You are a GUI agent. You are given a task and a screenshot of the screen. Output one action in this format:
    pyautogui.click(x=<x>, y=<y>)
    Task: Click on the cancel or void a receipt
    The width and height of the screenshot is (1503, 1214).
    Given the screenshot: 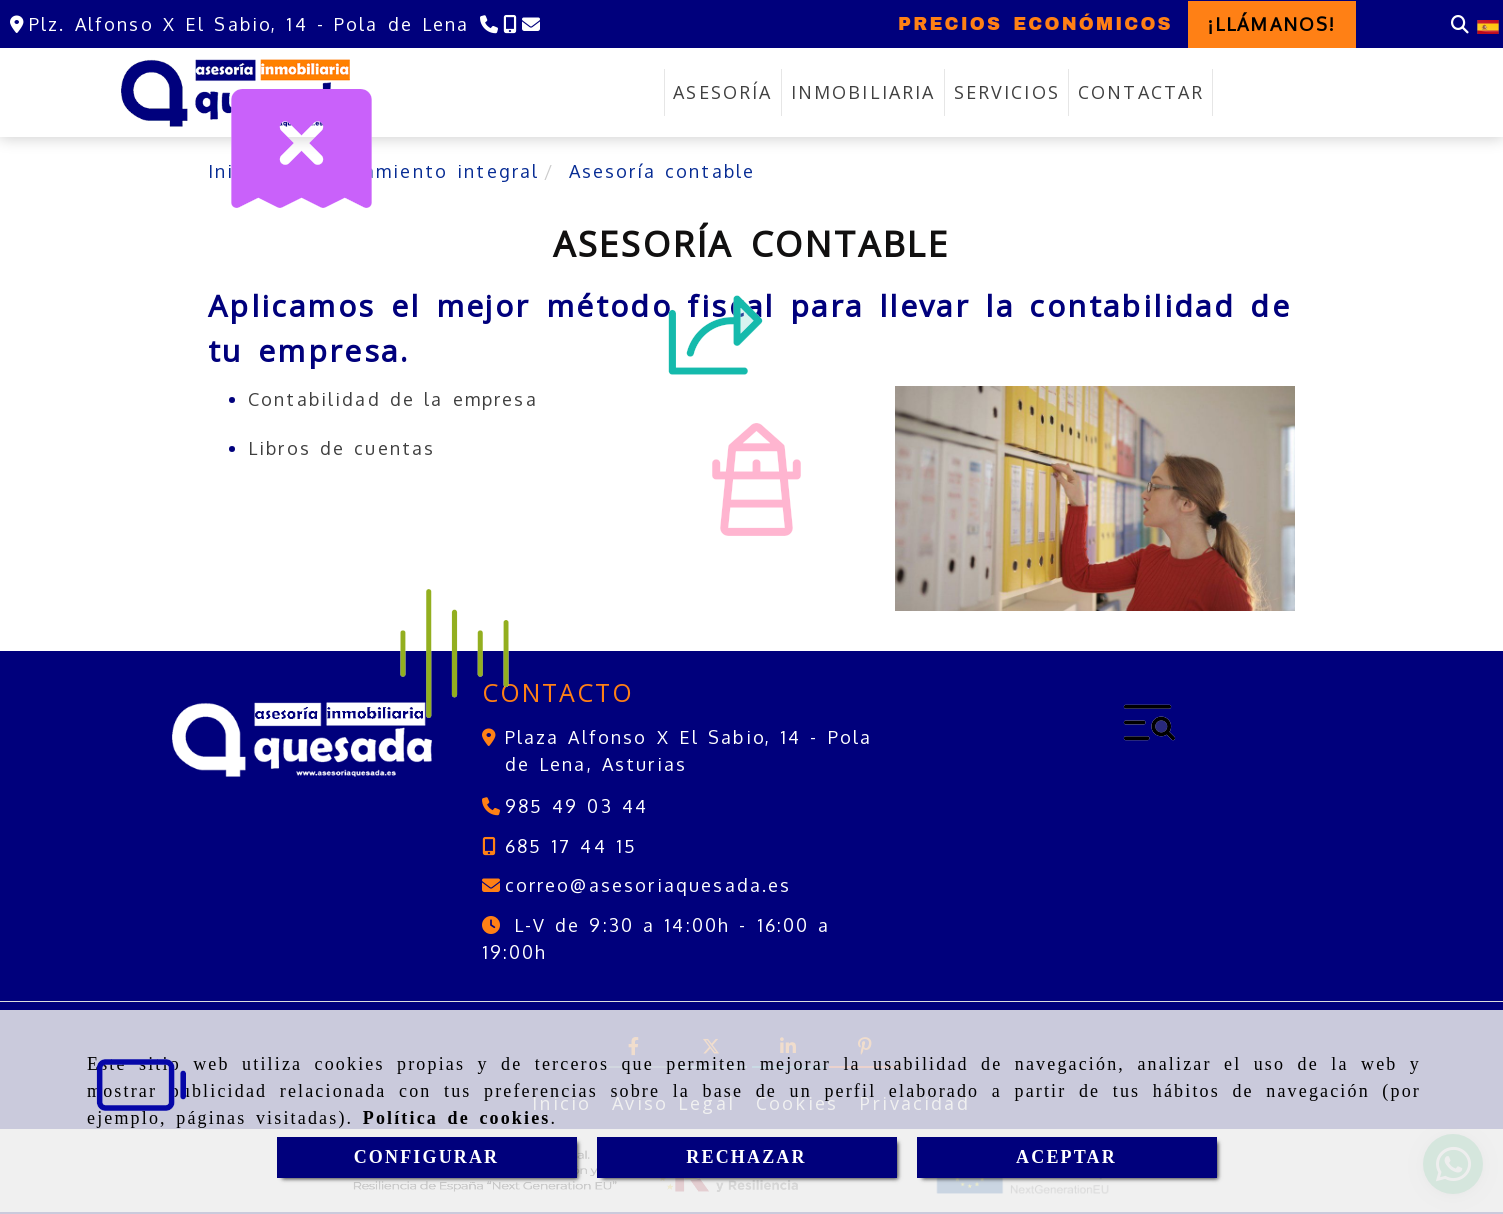 What is the action you would take?
    pyautogui.click(x=301, y=148)
    